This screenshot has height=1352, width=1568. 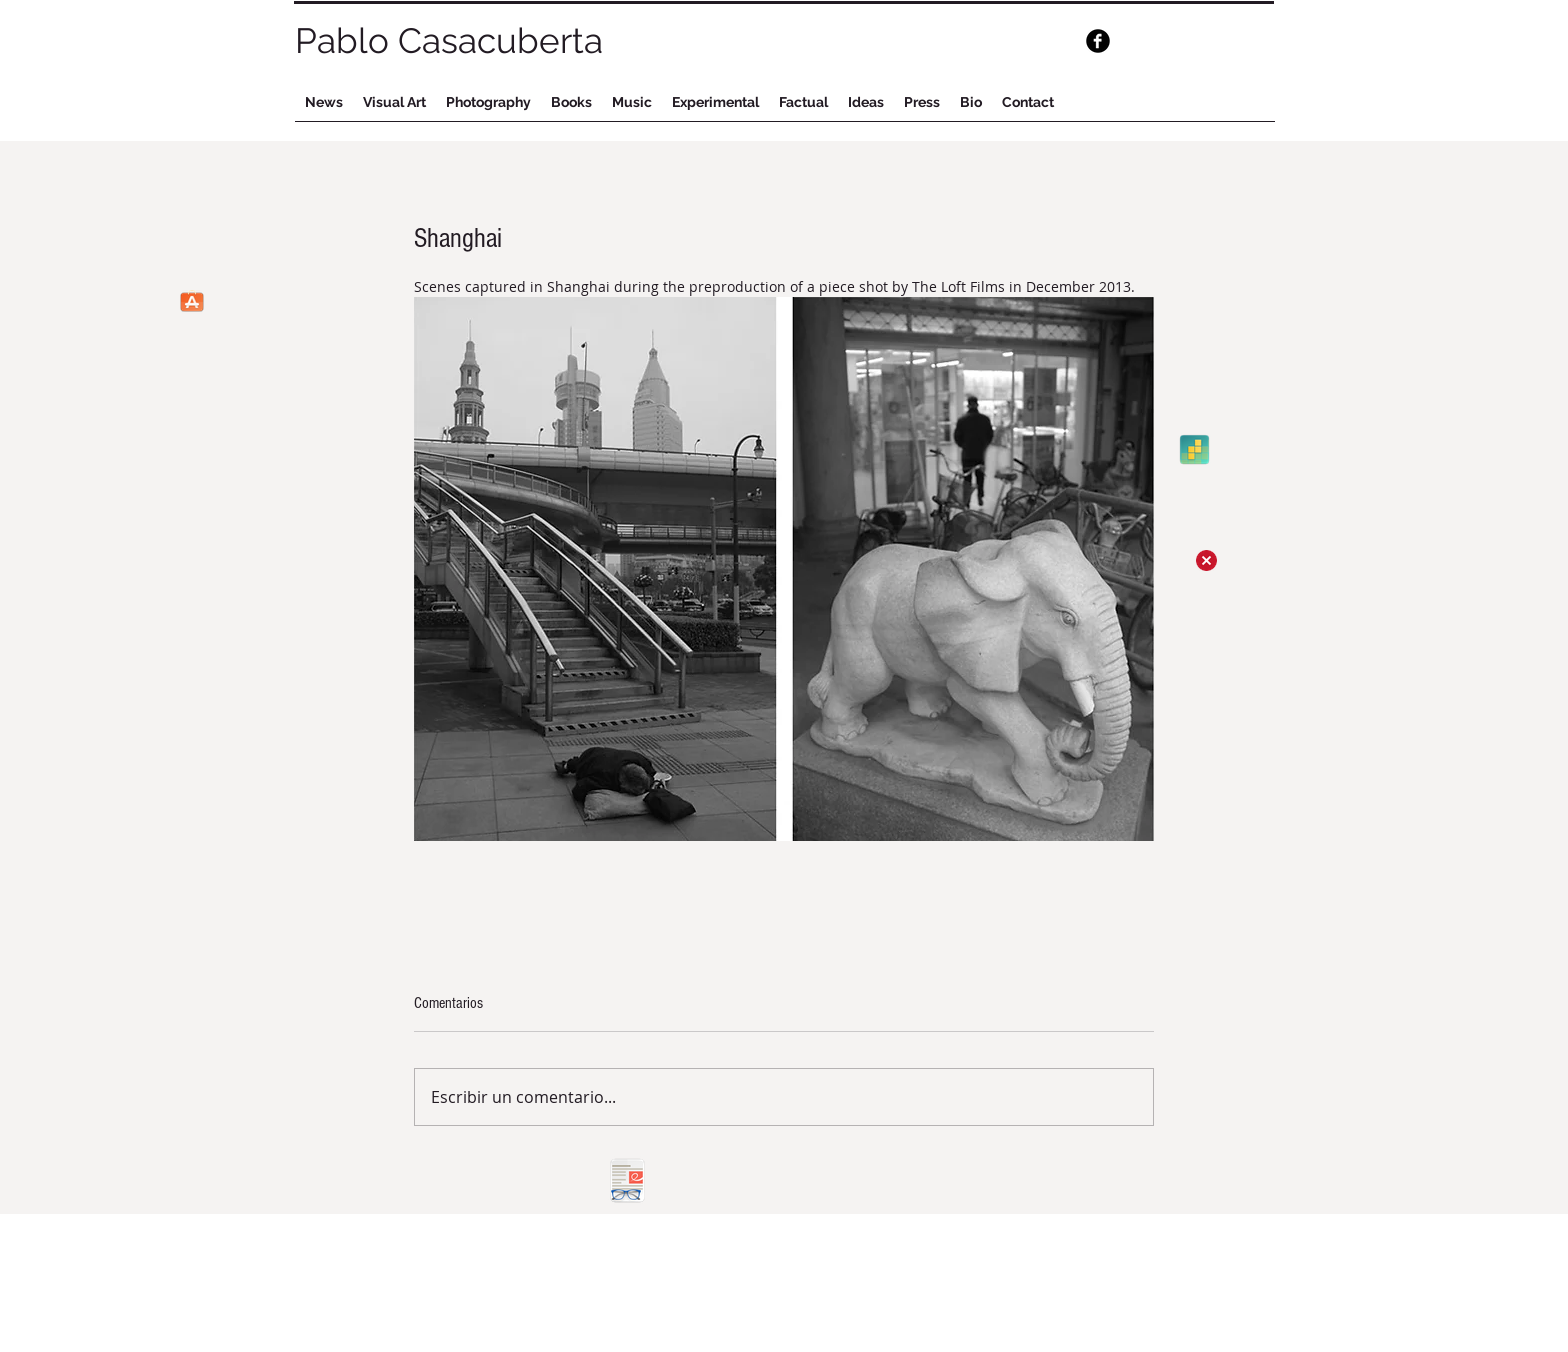 What do you see at coordinates (1194, 449) in the screenshot?
I see `launch quadrapassel tetris-style puzzle game` at bounding box center [1194, 449].